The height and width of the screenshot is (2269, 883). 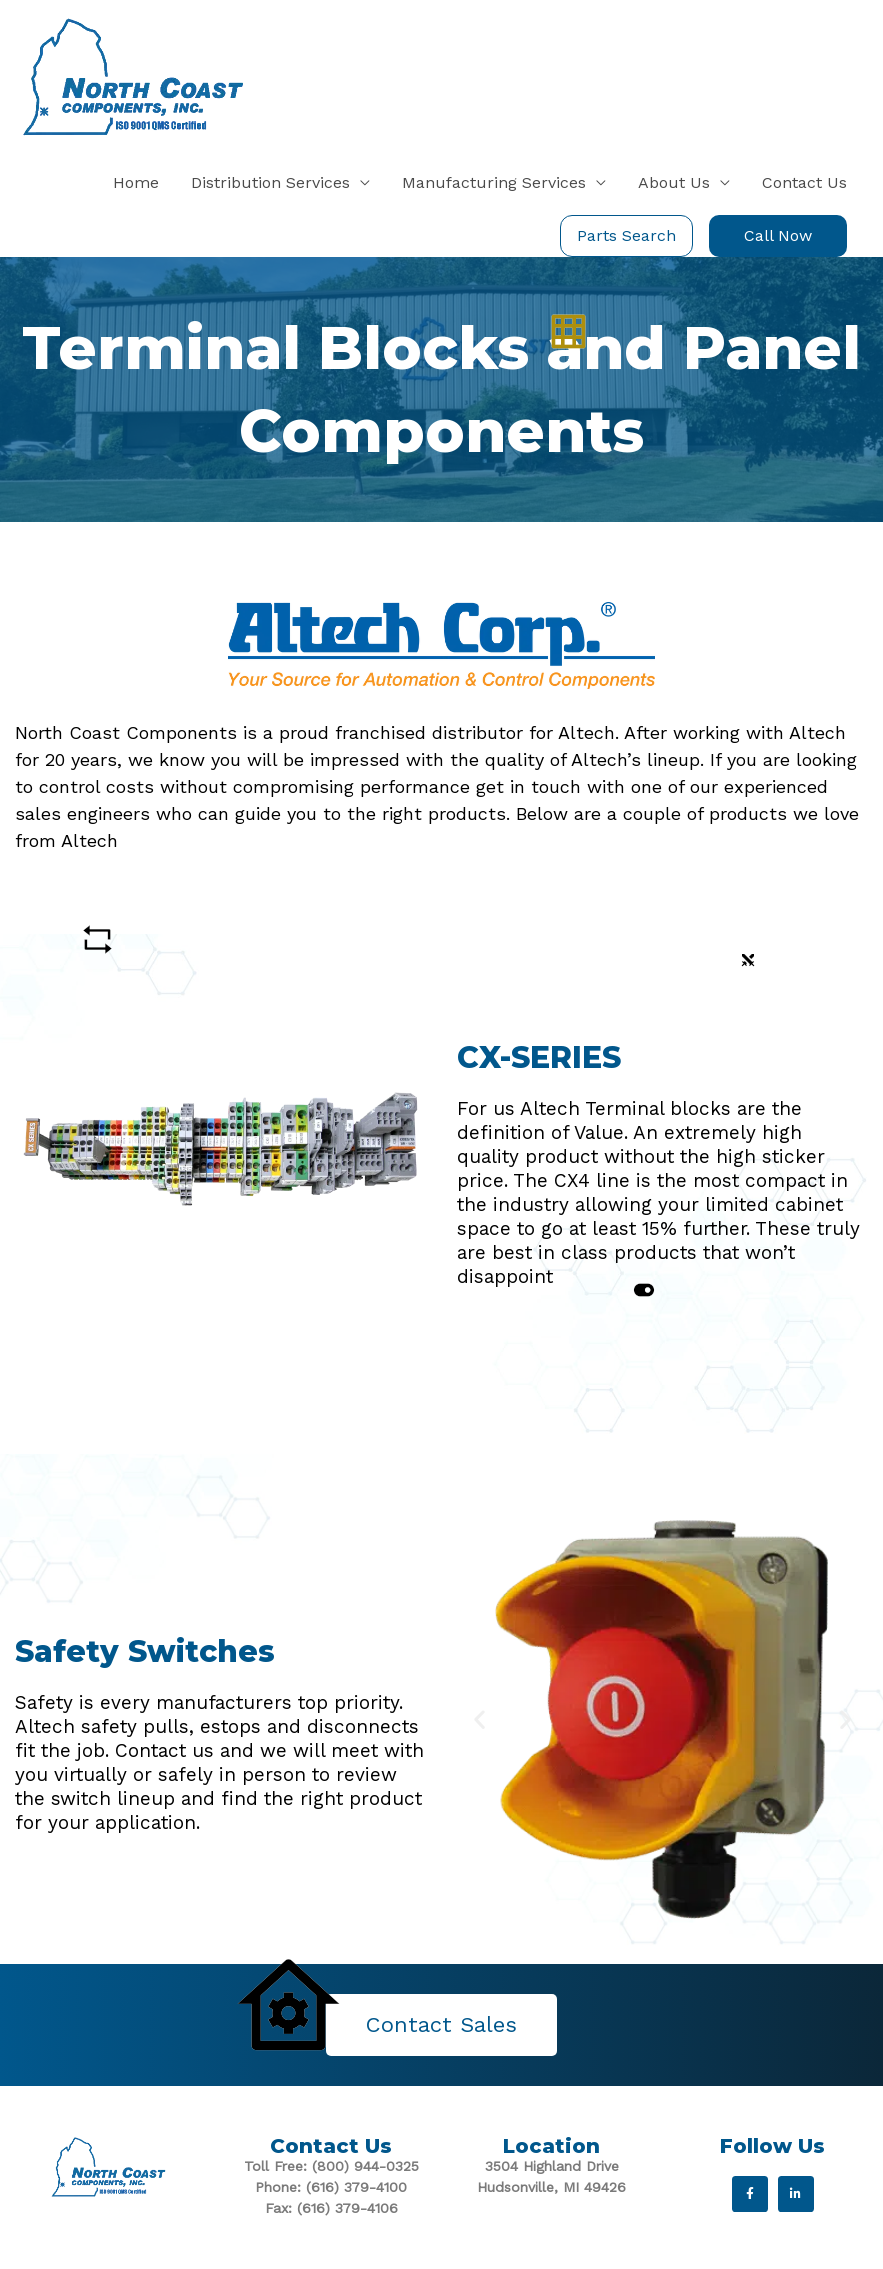 What do you see at coordinates (288, 2008) in the screenshot?
I see `access home settings` at bounding box center [288, 2008].